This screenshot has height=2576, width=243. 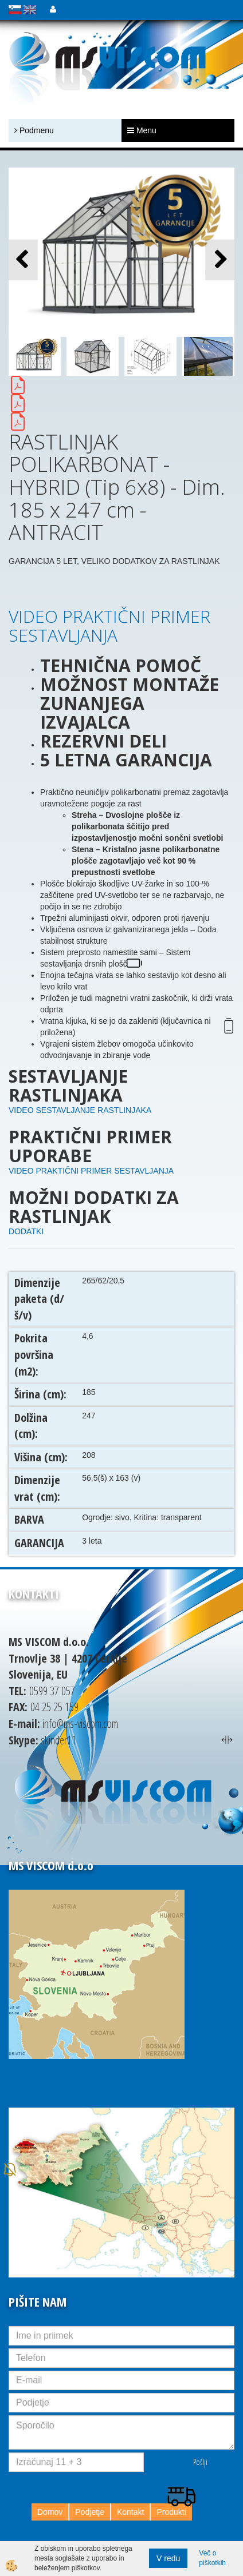 What do you see at coordinates (10, 2169) in the screenshot?
I see `mute notifications` at bounding box center [10, 2169].